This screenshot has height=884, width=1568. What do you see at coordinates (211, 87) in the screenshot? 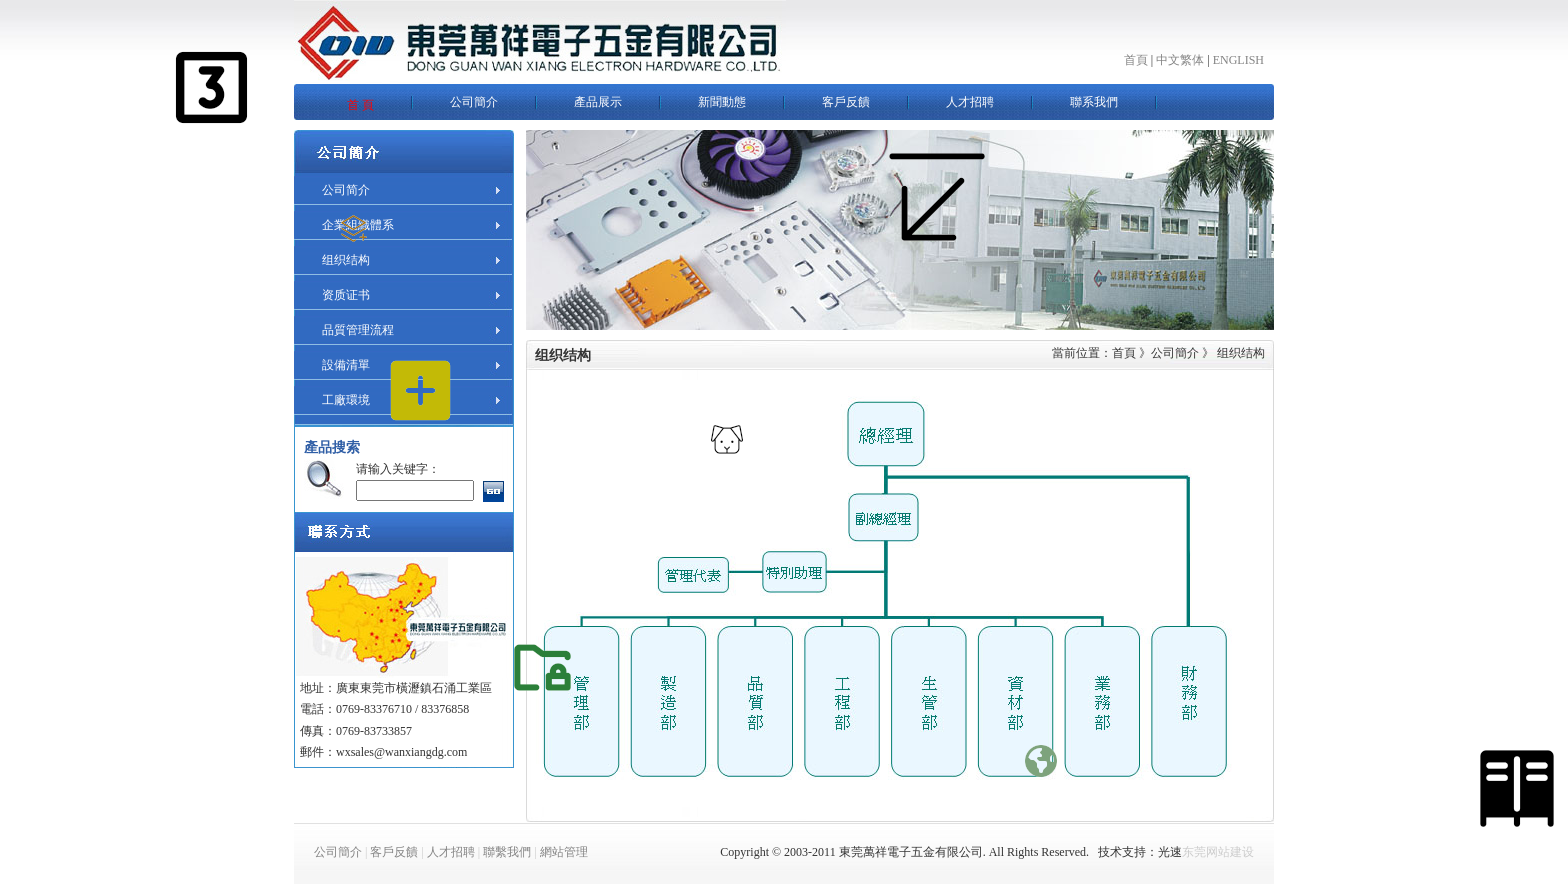
I see `indicates step three in a numbered sequence` at bounding box center [211, 87].